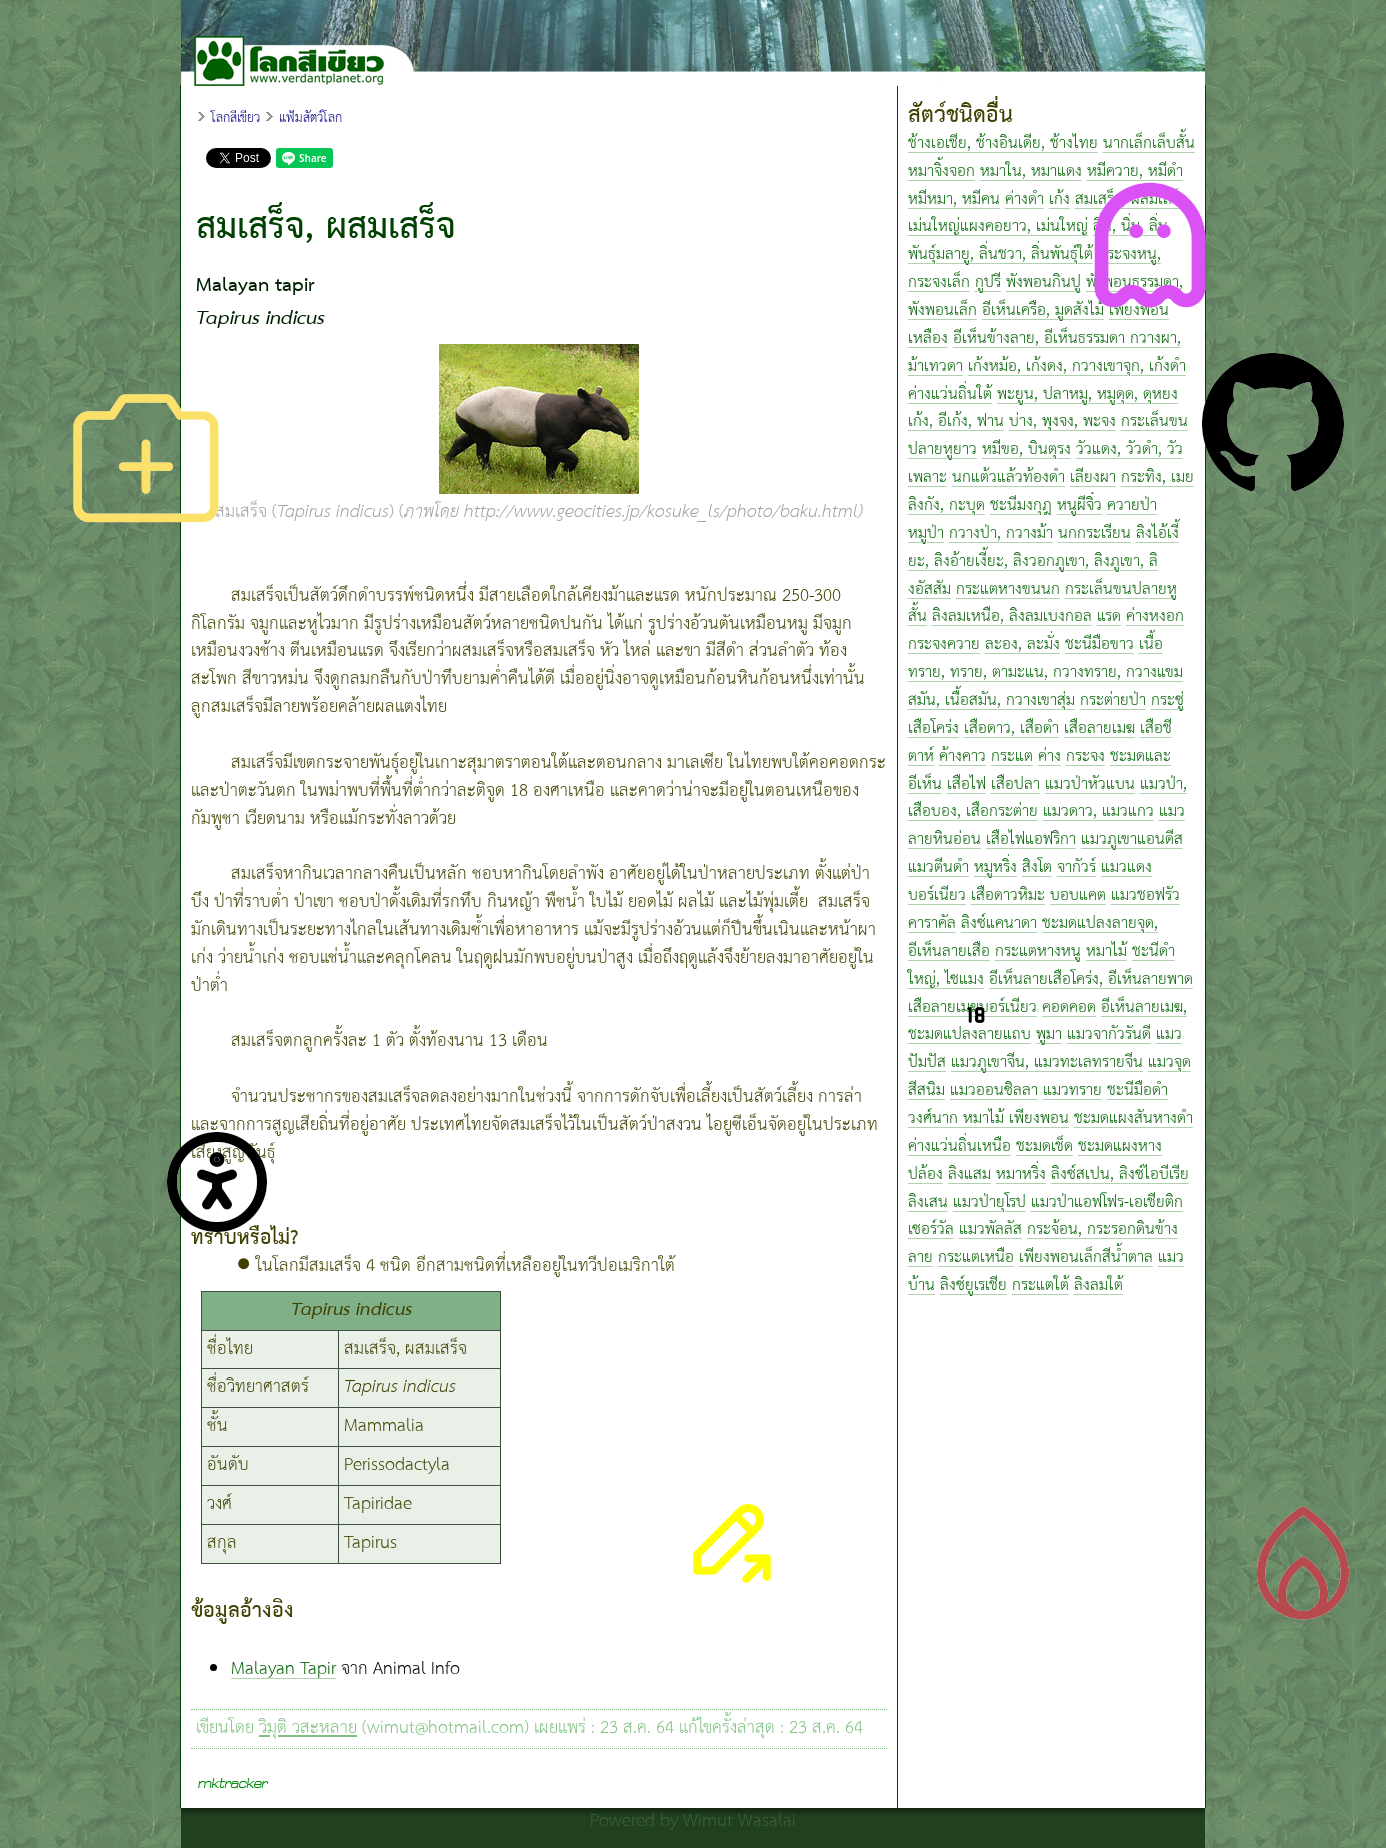 The width and height of the screenshot is (1386, 1848). Describe the element at coordinates (146, 461) in the screenshot. I see `add a new photo` at that location.